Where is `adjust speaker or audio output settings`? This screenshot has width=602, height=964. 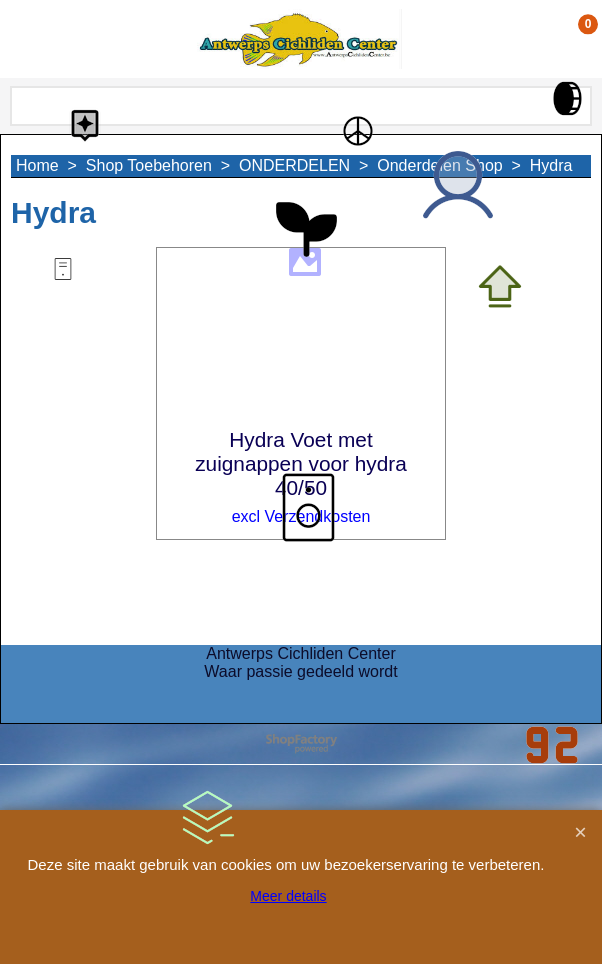
adjust speaker or audio output settings is located at coordinates (308, 507).